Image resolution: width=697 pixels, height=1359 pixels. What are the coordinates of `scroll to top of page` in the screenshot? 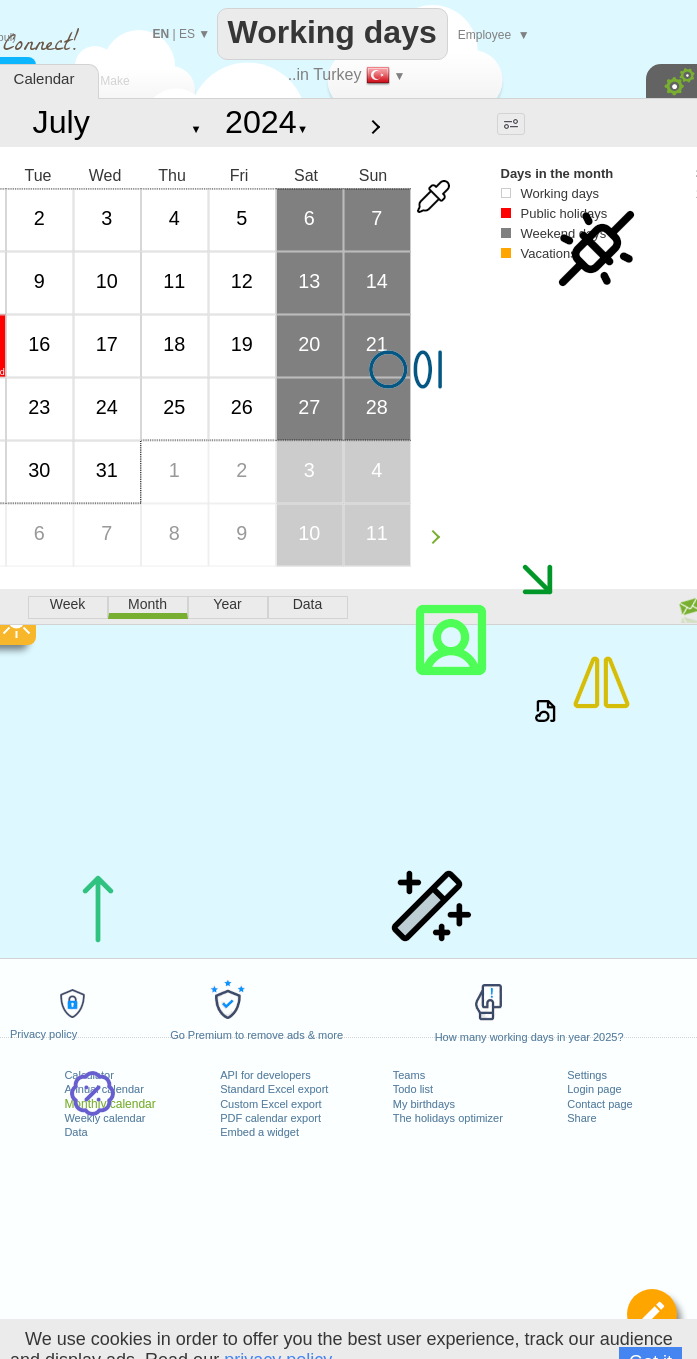 It's located at (98, 909).